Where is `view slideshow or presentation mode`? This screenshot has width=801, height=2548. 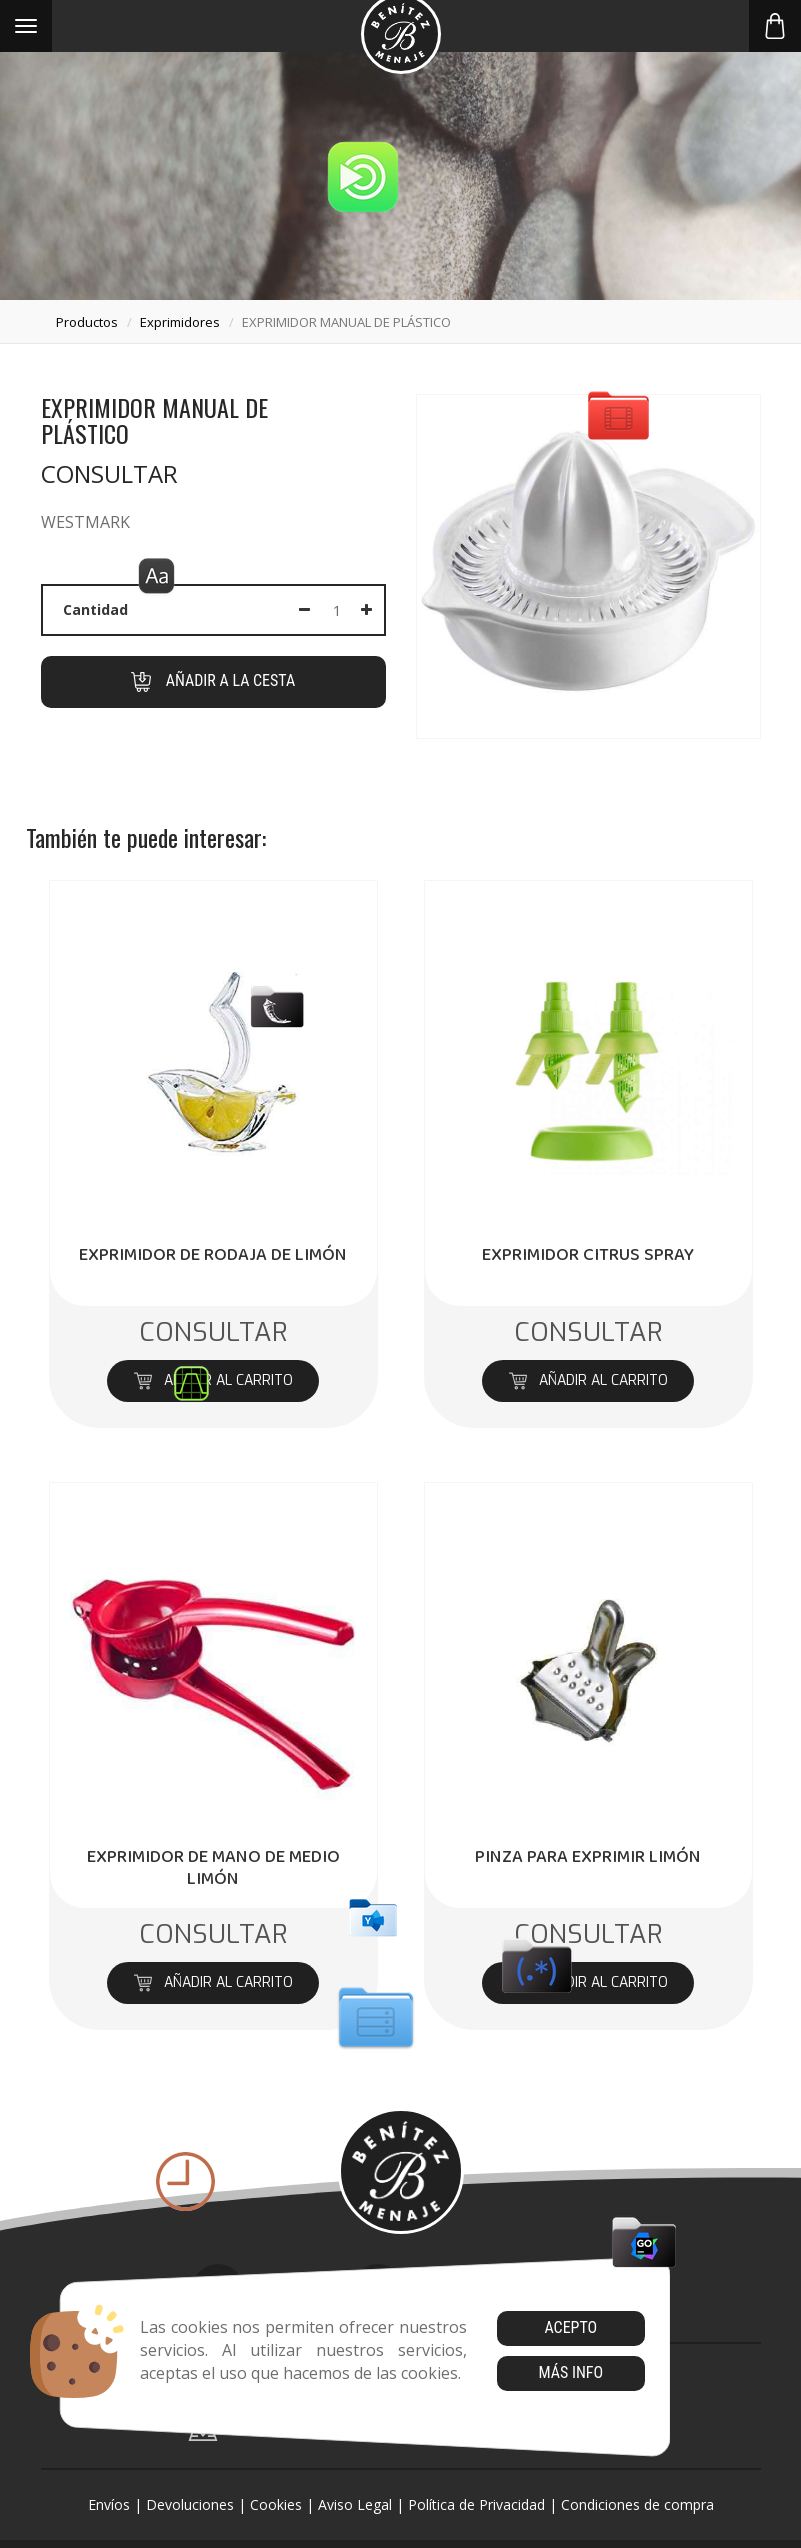
view slideshow or presentation mode is located at coordinates (185, 2181).